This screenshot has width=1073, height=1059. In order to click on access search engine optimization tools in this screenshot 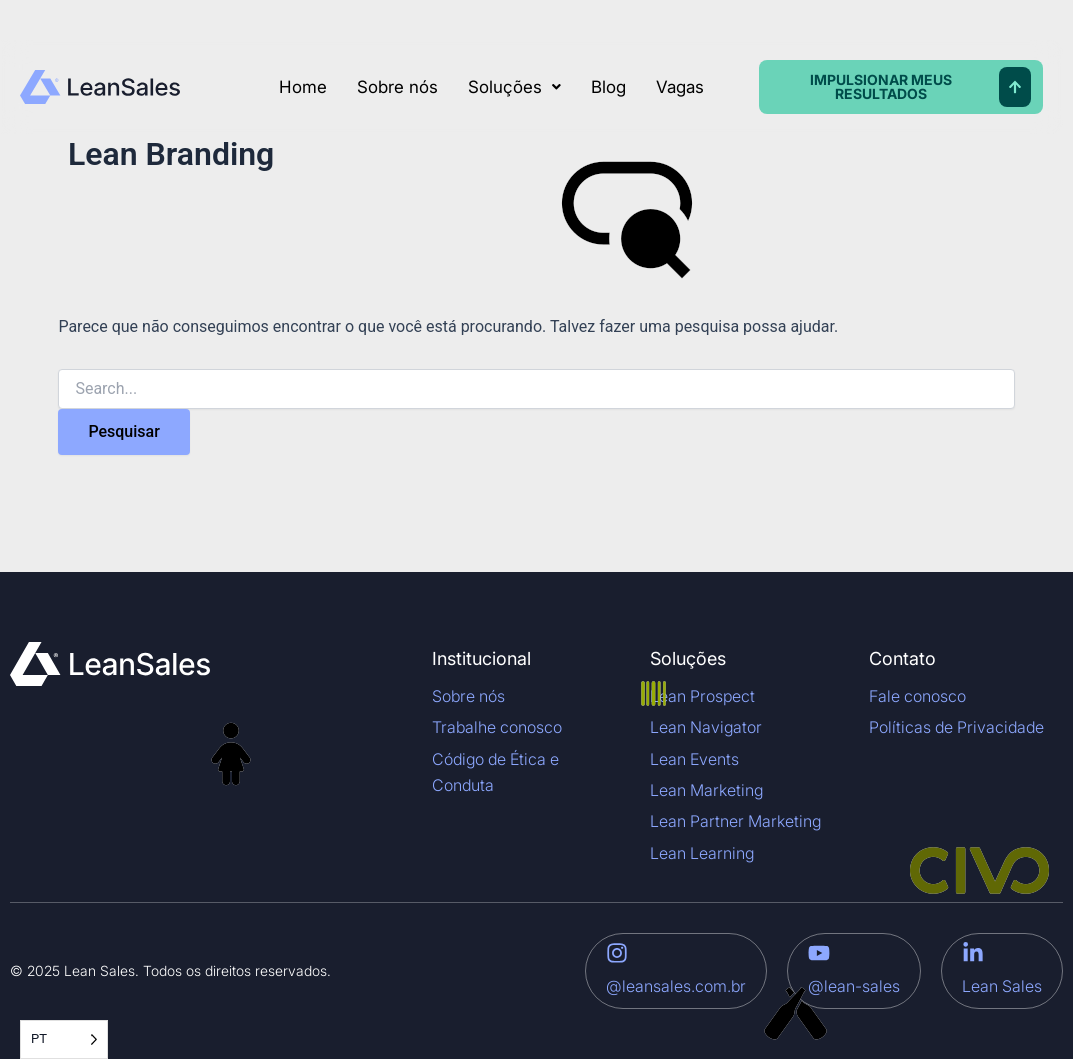, I will do `click(627, 215)`.